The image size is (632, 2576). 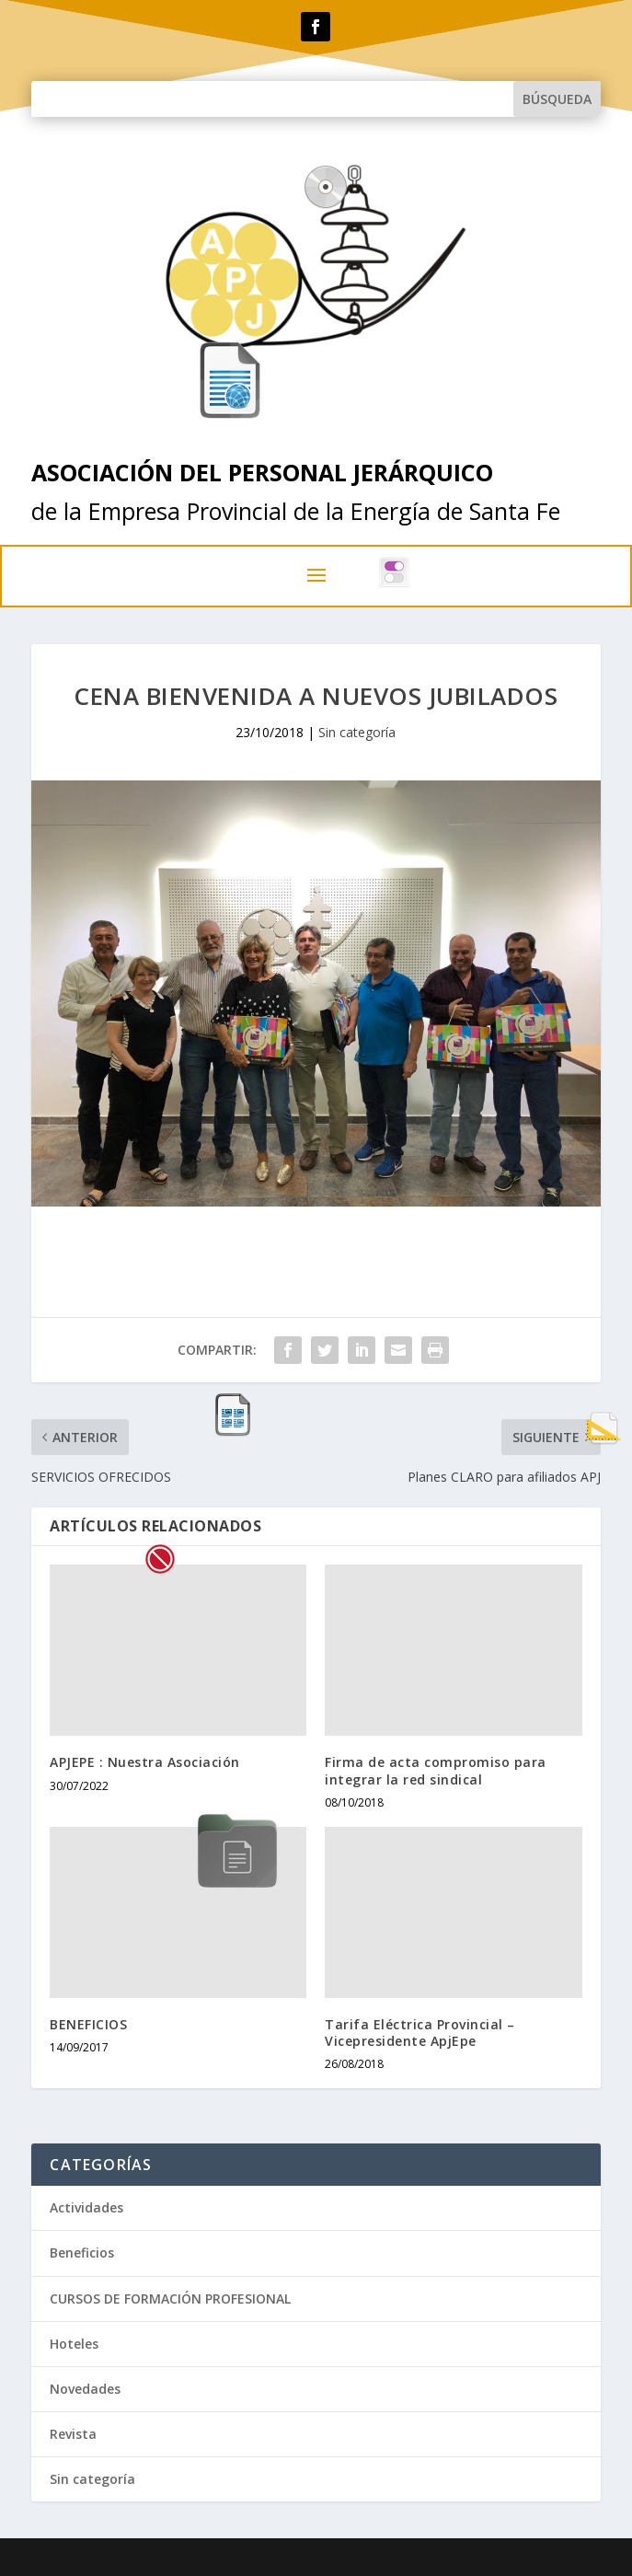 I want to click on a web document or HTML file created in LibreOffice, so click(x=230, y=380).